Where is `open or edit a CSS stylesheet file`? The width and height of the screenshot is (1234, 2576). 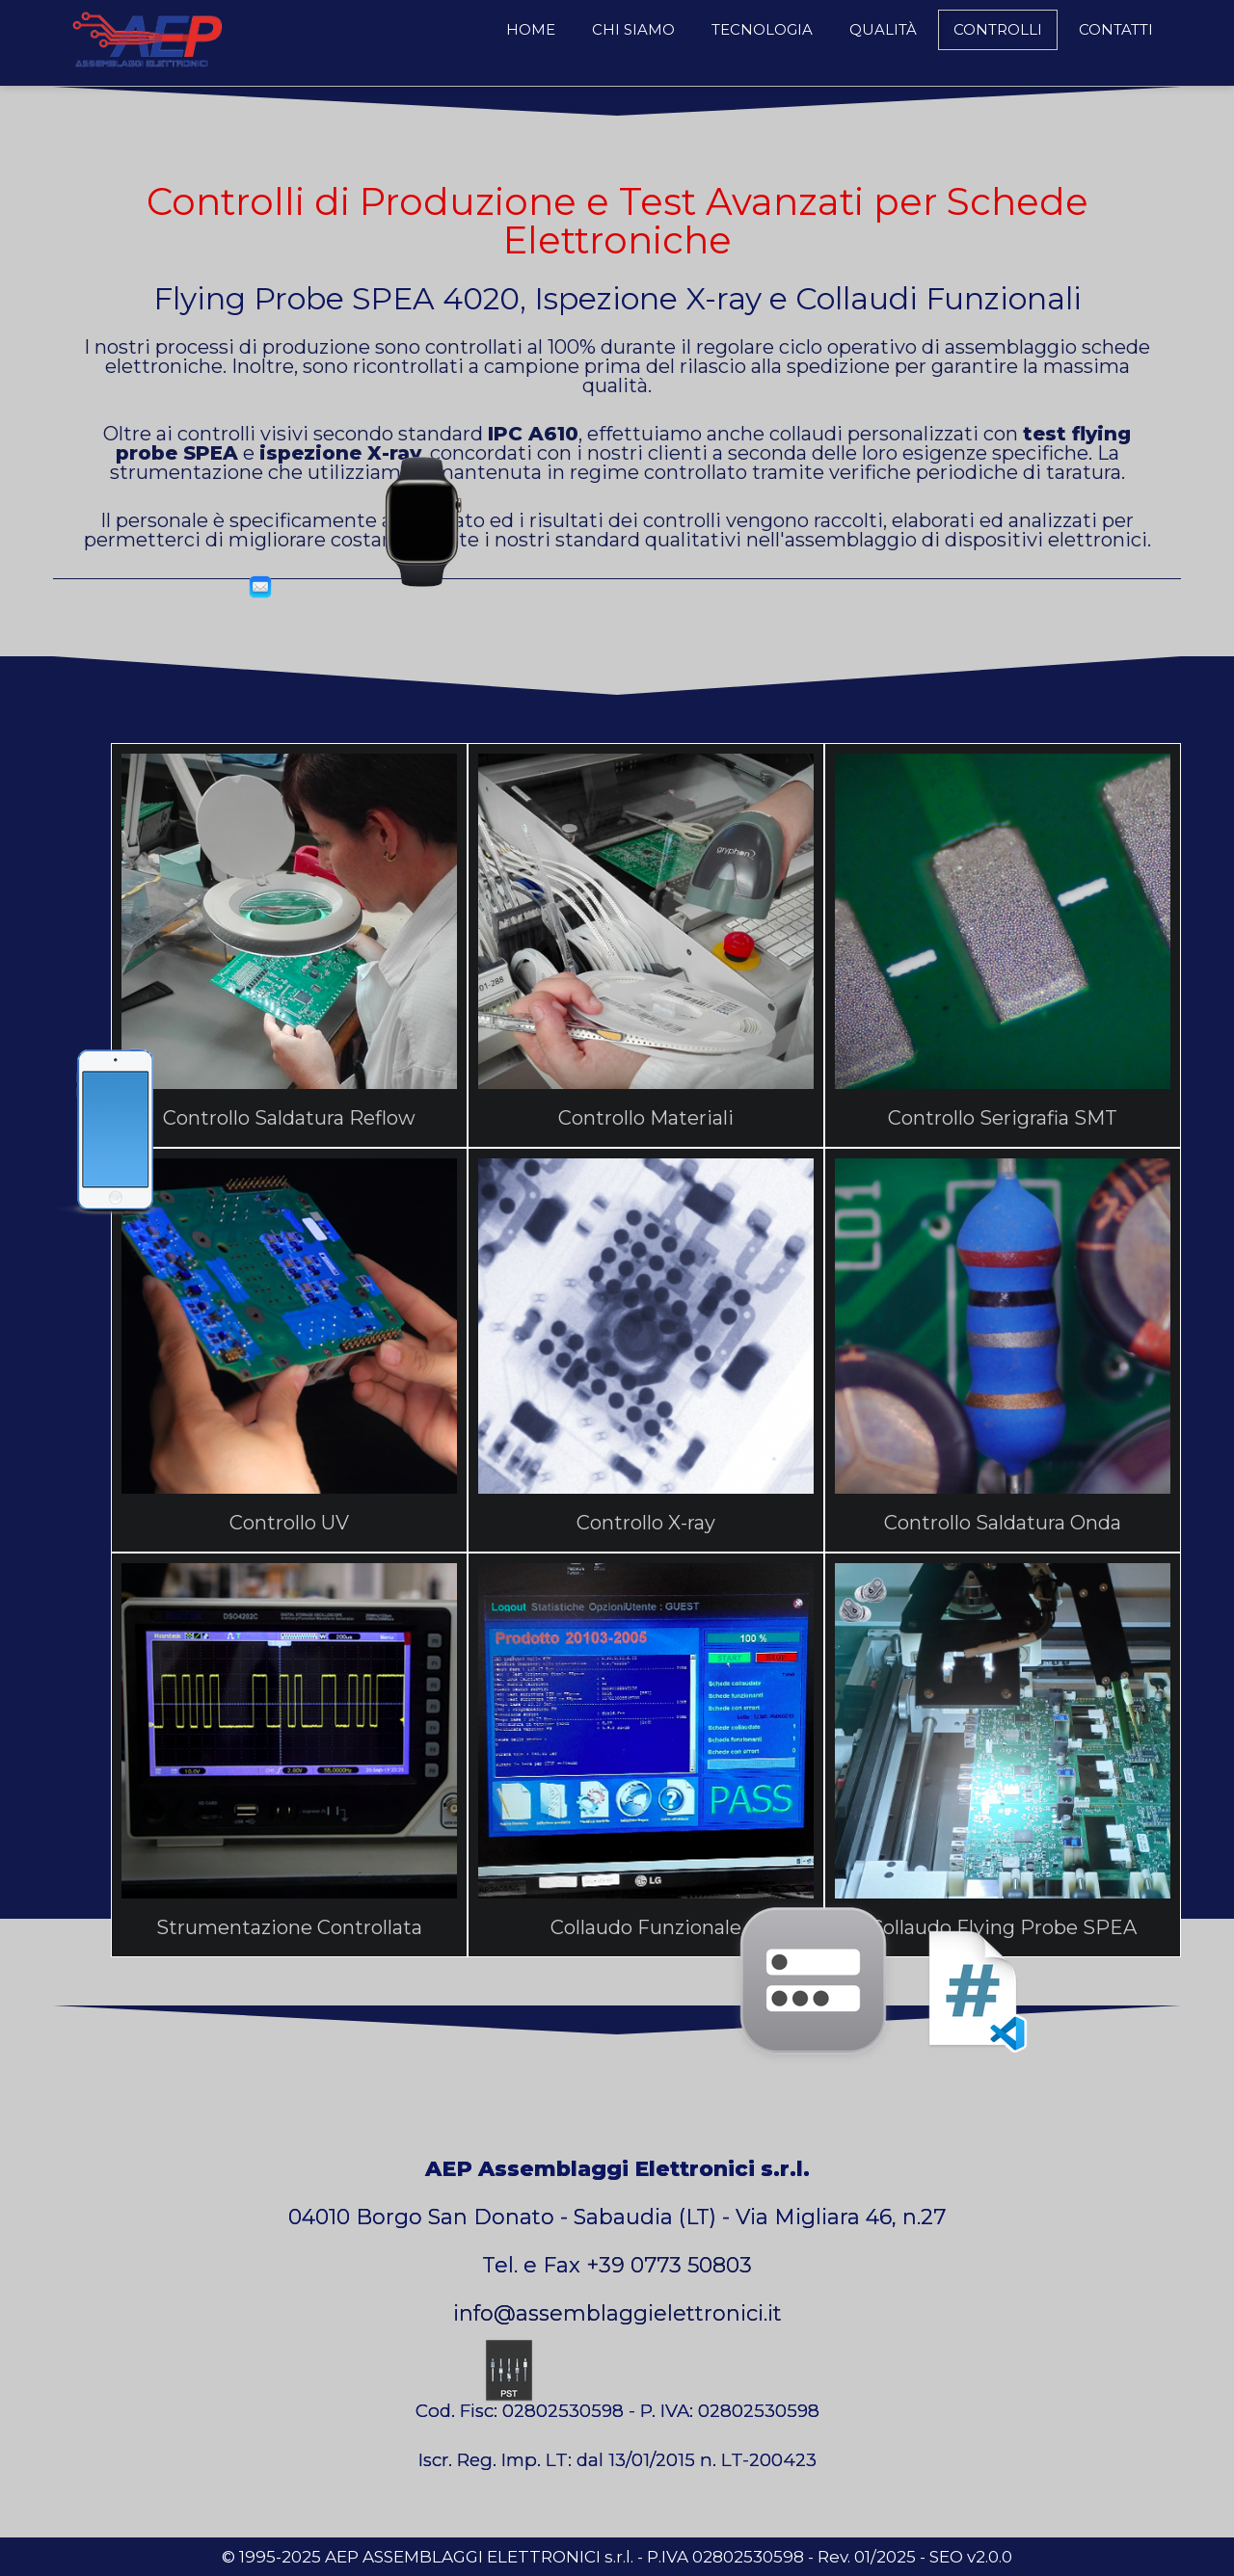 open or edit a CSS stylesheet file is located at coordinates (973, 1991).